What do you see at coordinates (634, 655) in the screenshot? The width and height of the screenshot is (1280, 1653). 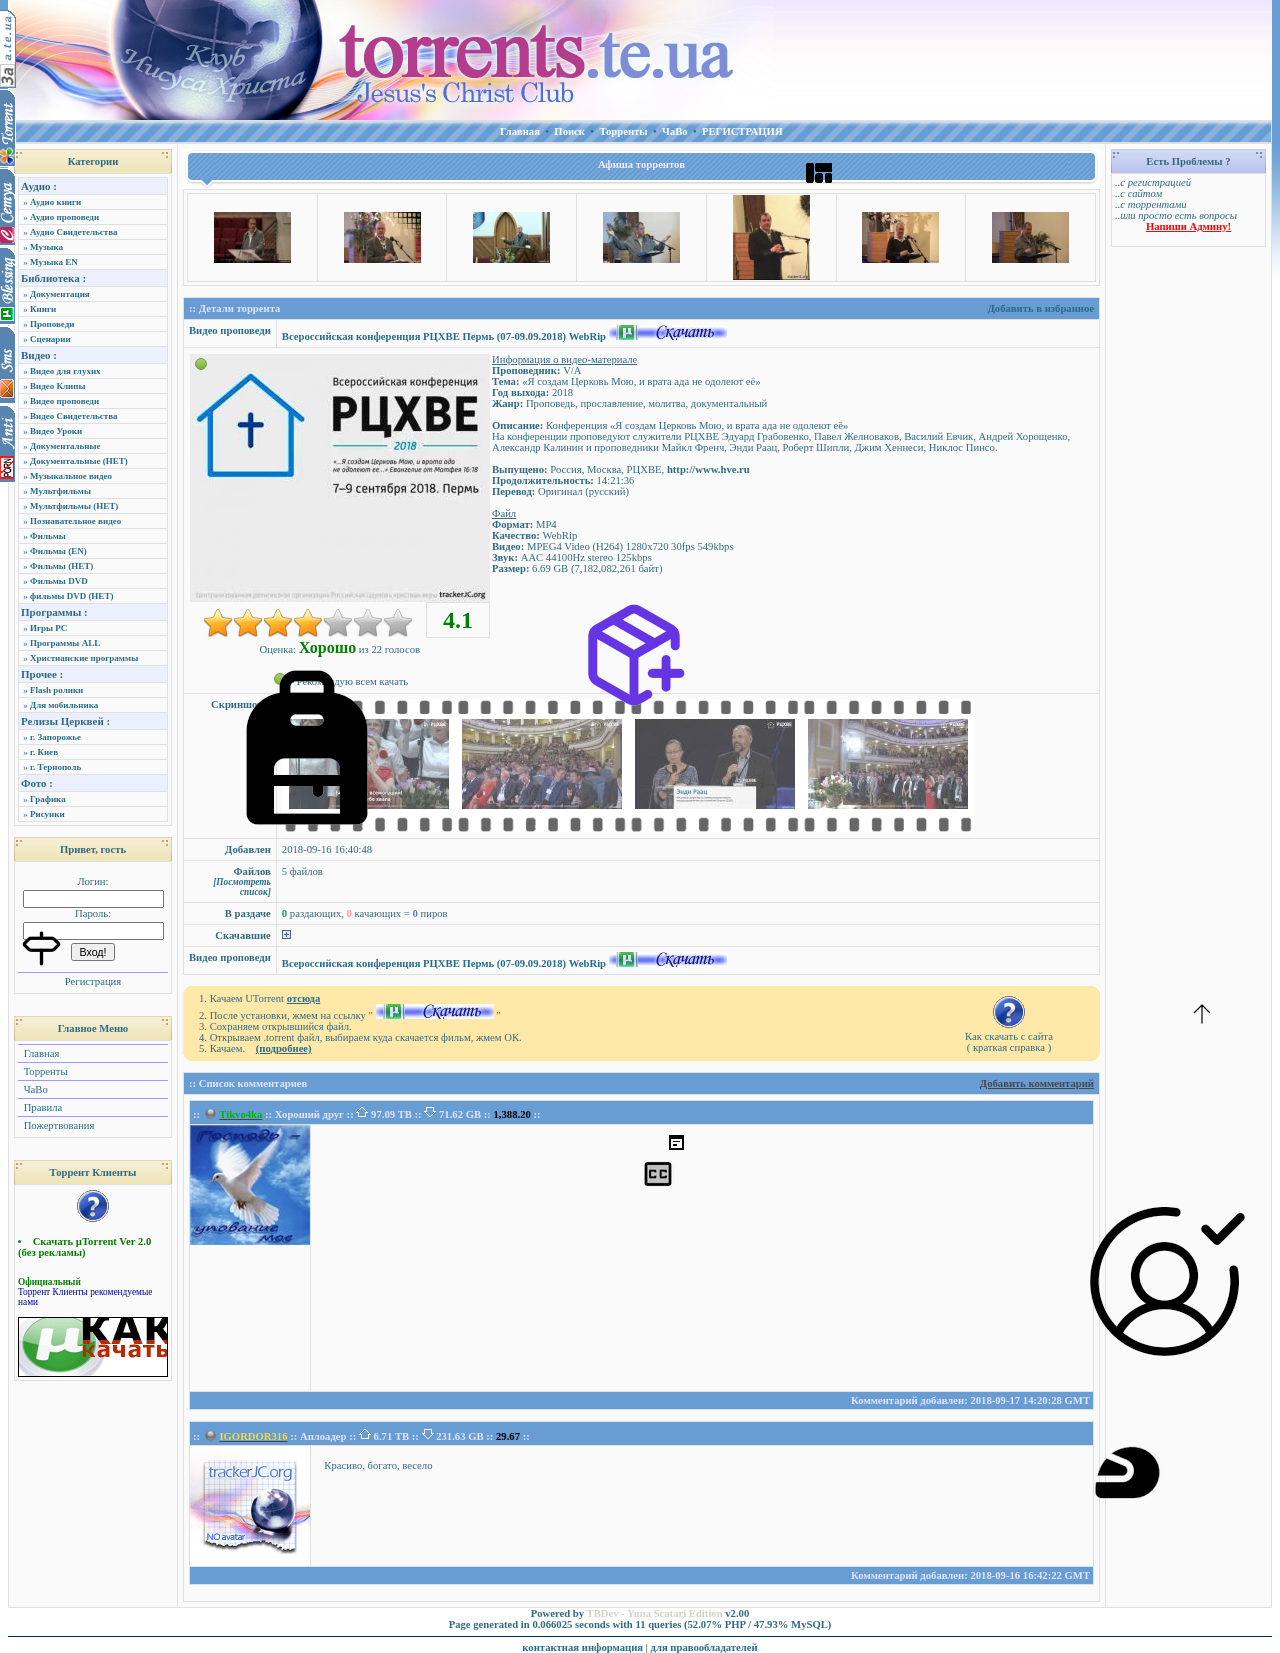 I see `add a new package or shipment` at bounding box center [634, 655].